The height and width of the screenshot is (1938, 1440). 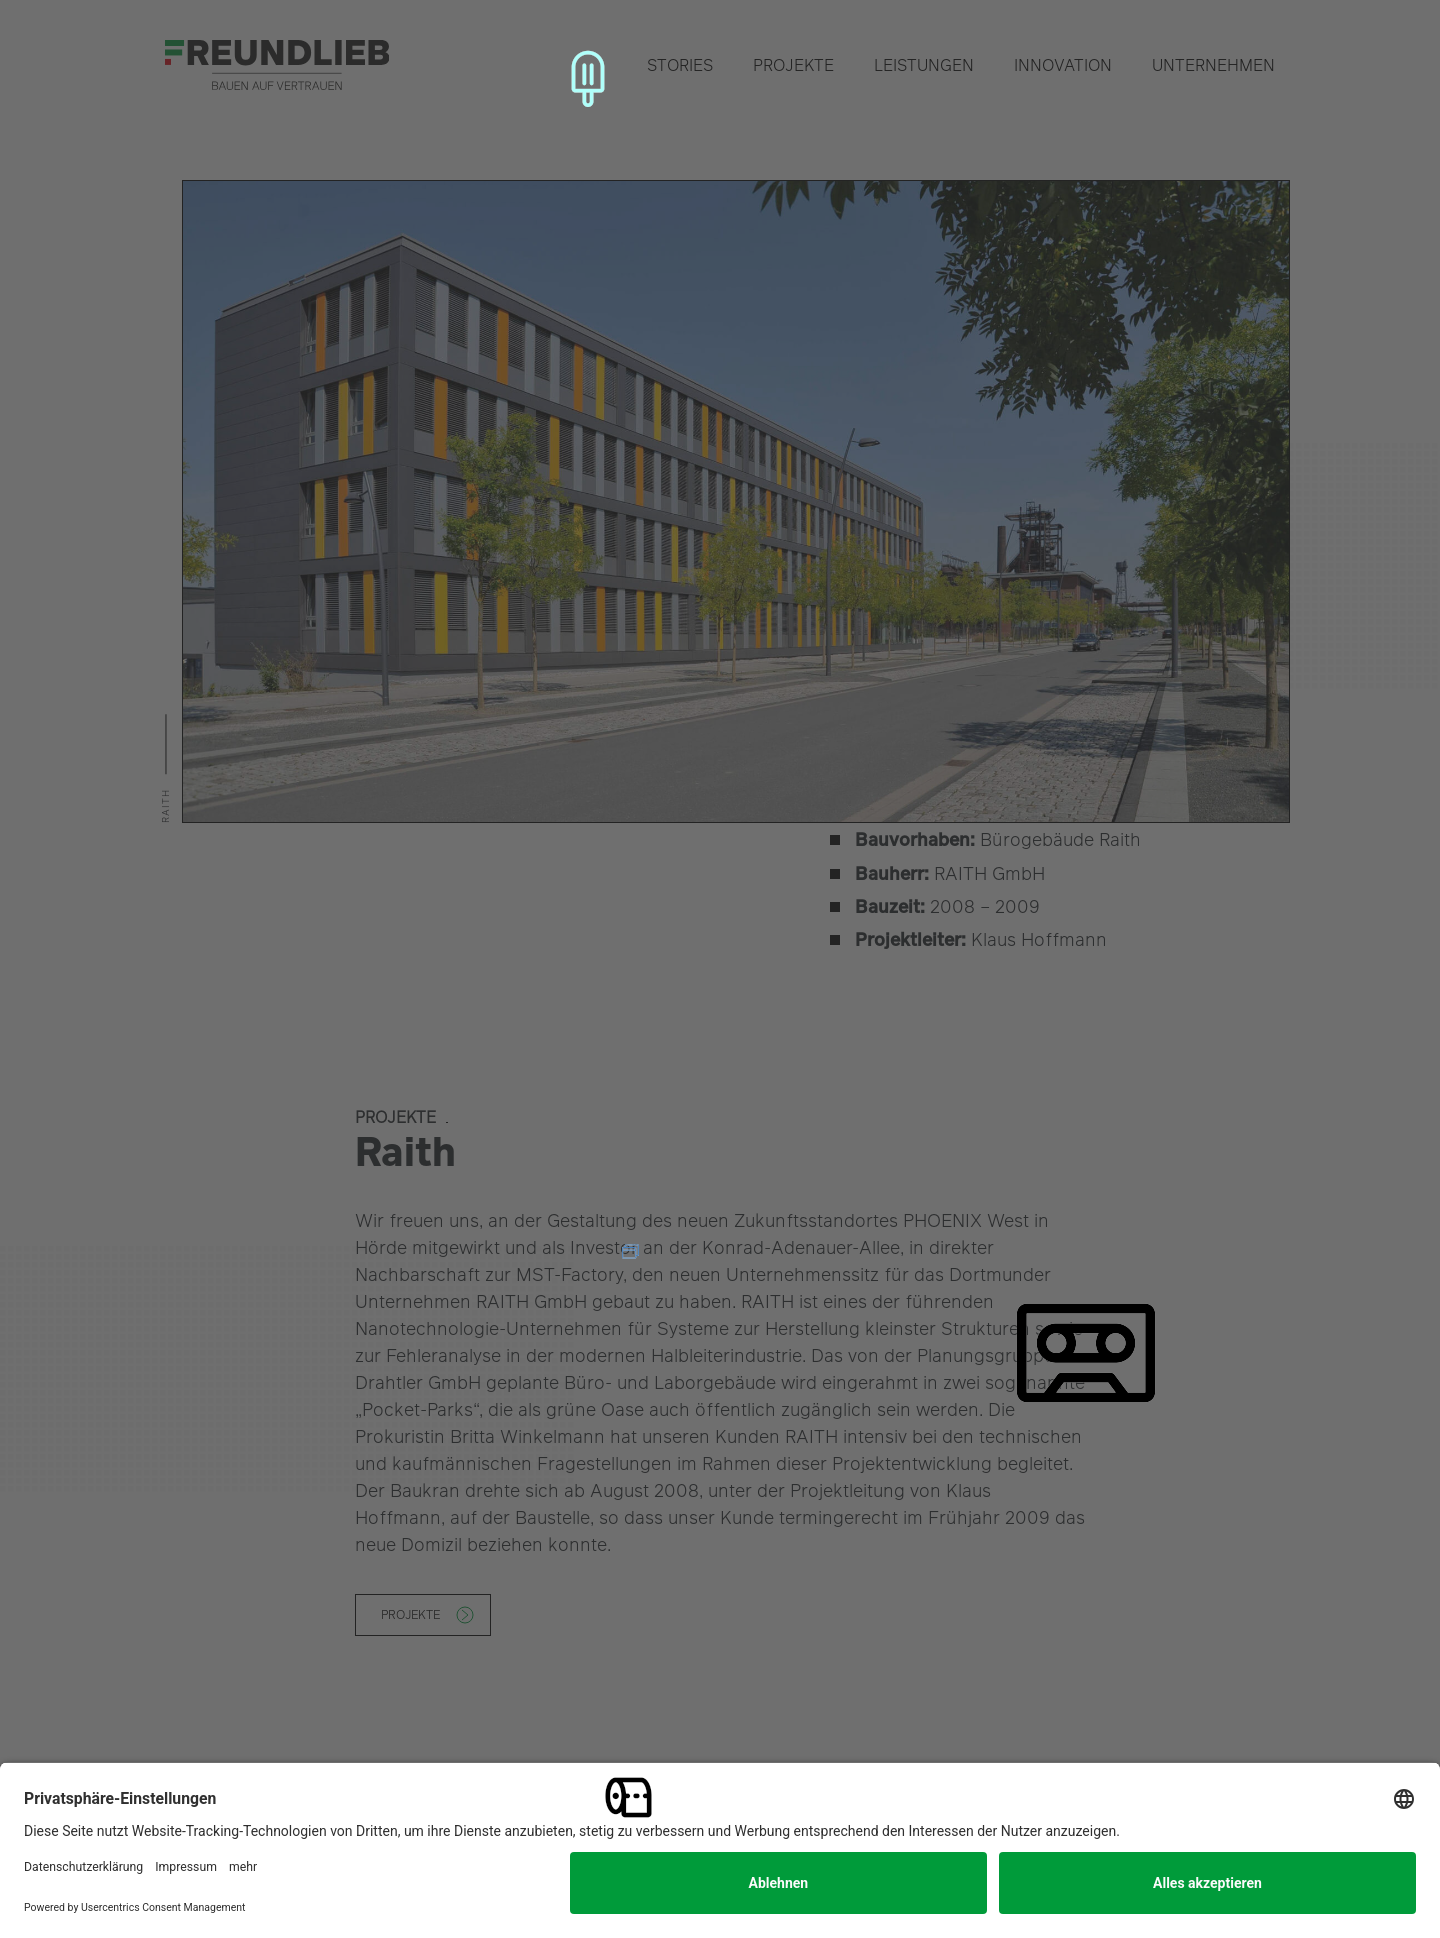 What do you see at coordinates (1086, 1353) in the screenshot?
I see `access audio recordings or voice memos` at bounding box center [1086, 1353].